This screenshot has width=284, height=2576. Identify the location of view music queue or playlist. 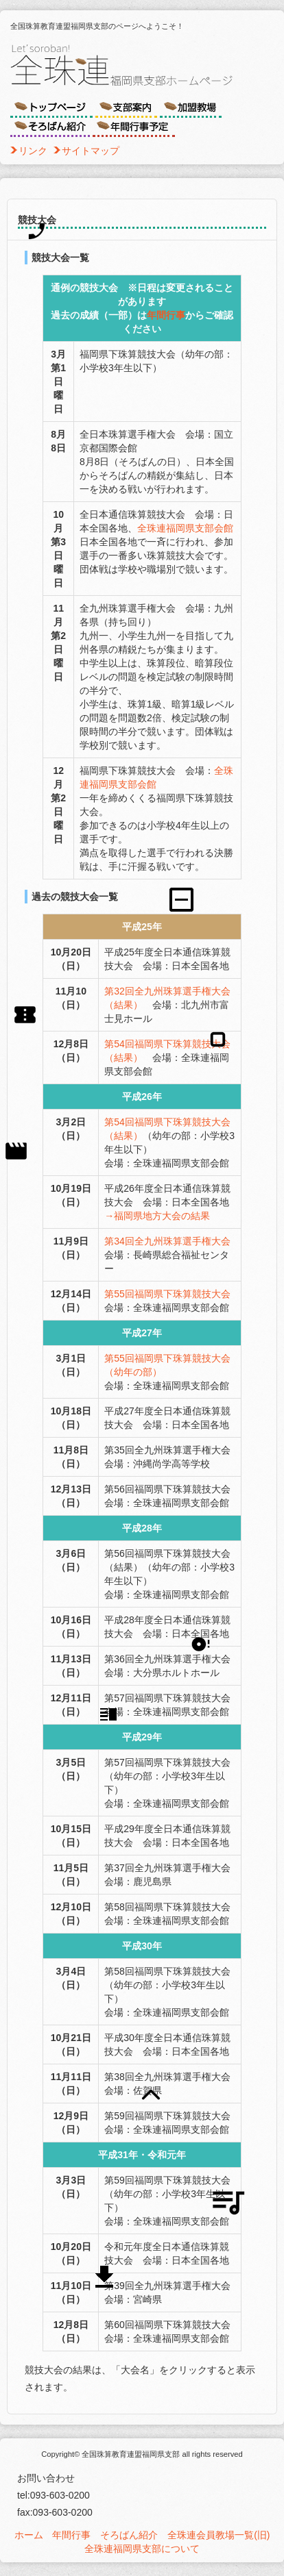
(228, 2201).